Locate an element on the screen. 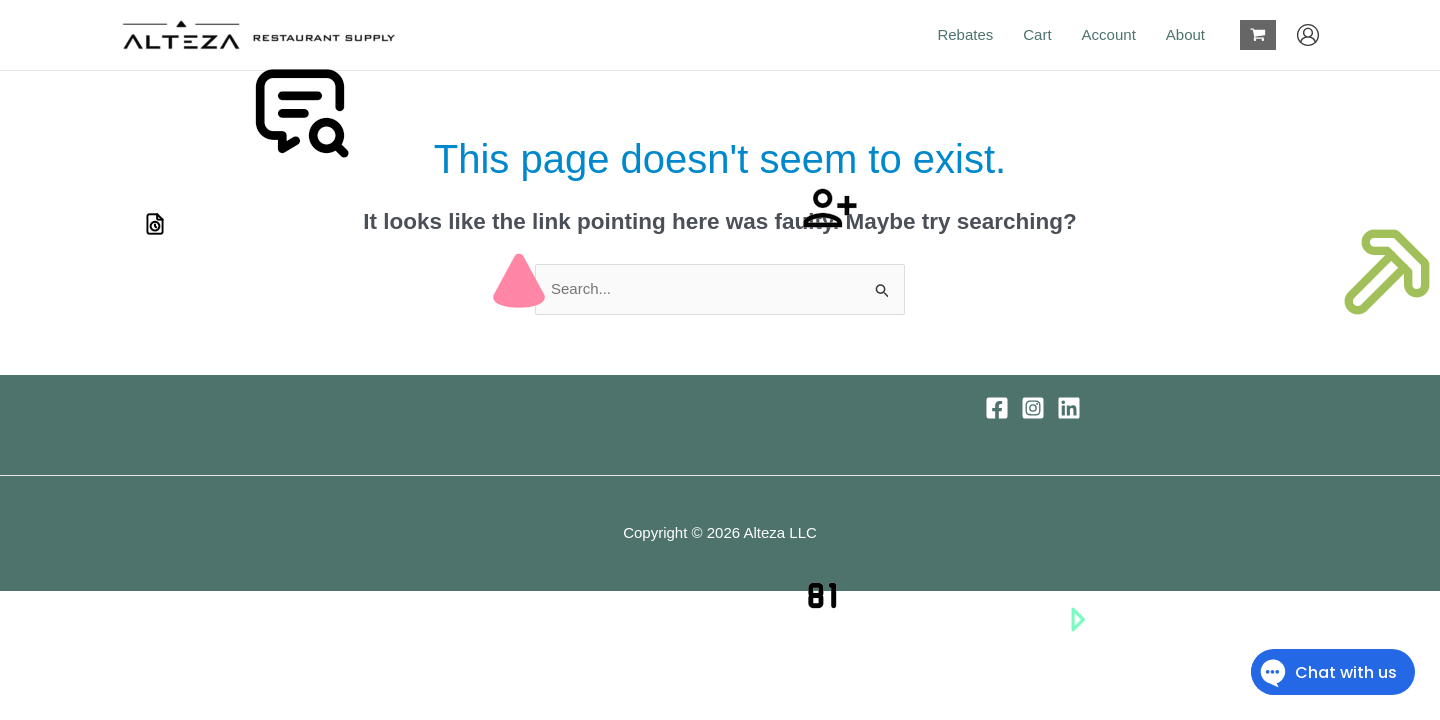 Image resolution: width=1440 pixels, height=720 pixels. indicates a traffic cone or construction zone is located at coordinates (519, 282).